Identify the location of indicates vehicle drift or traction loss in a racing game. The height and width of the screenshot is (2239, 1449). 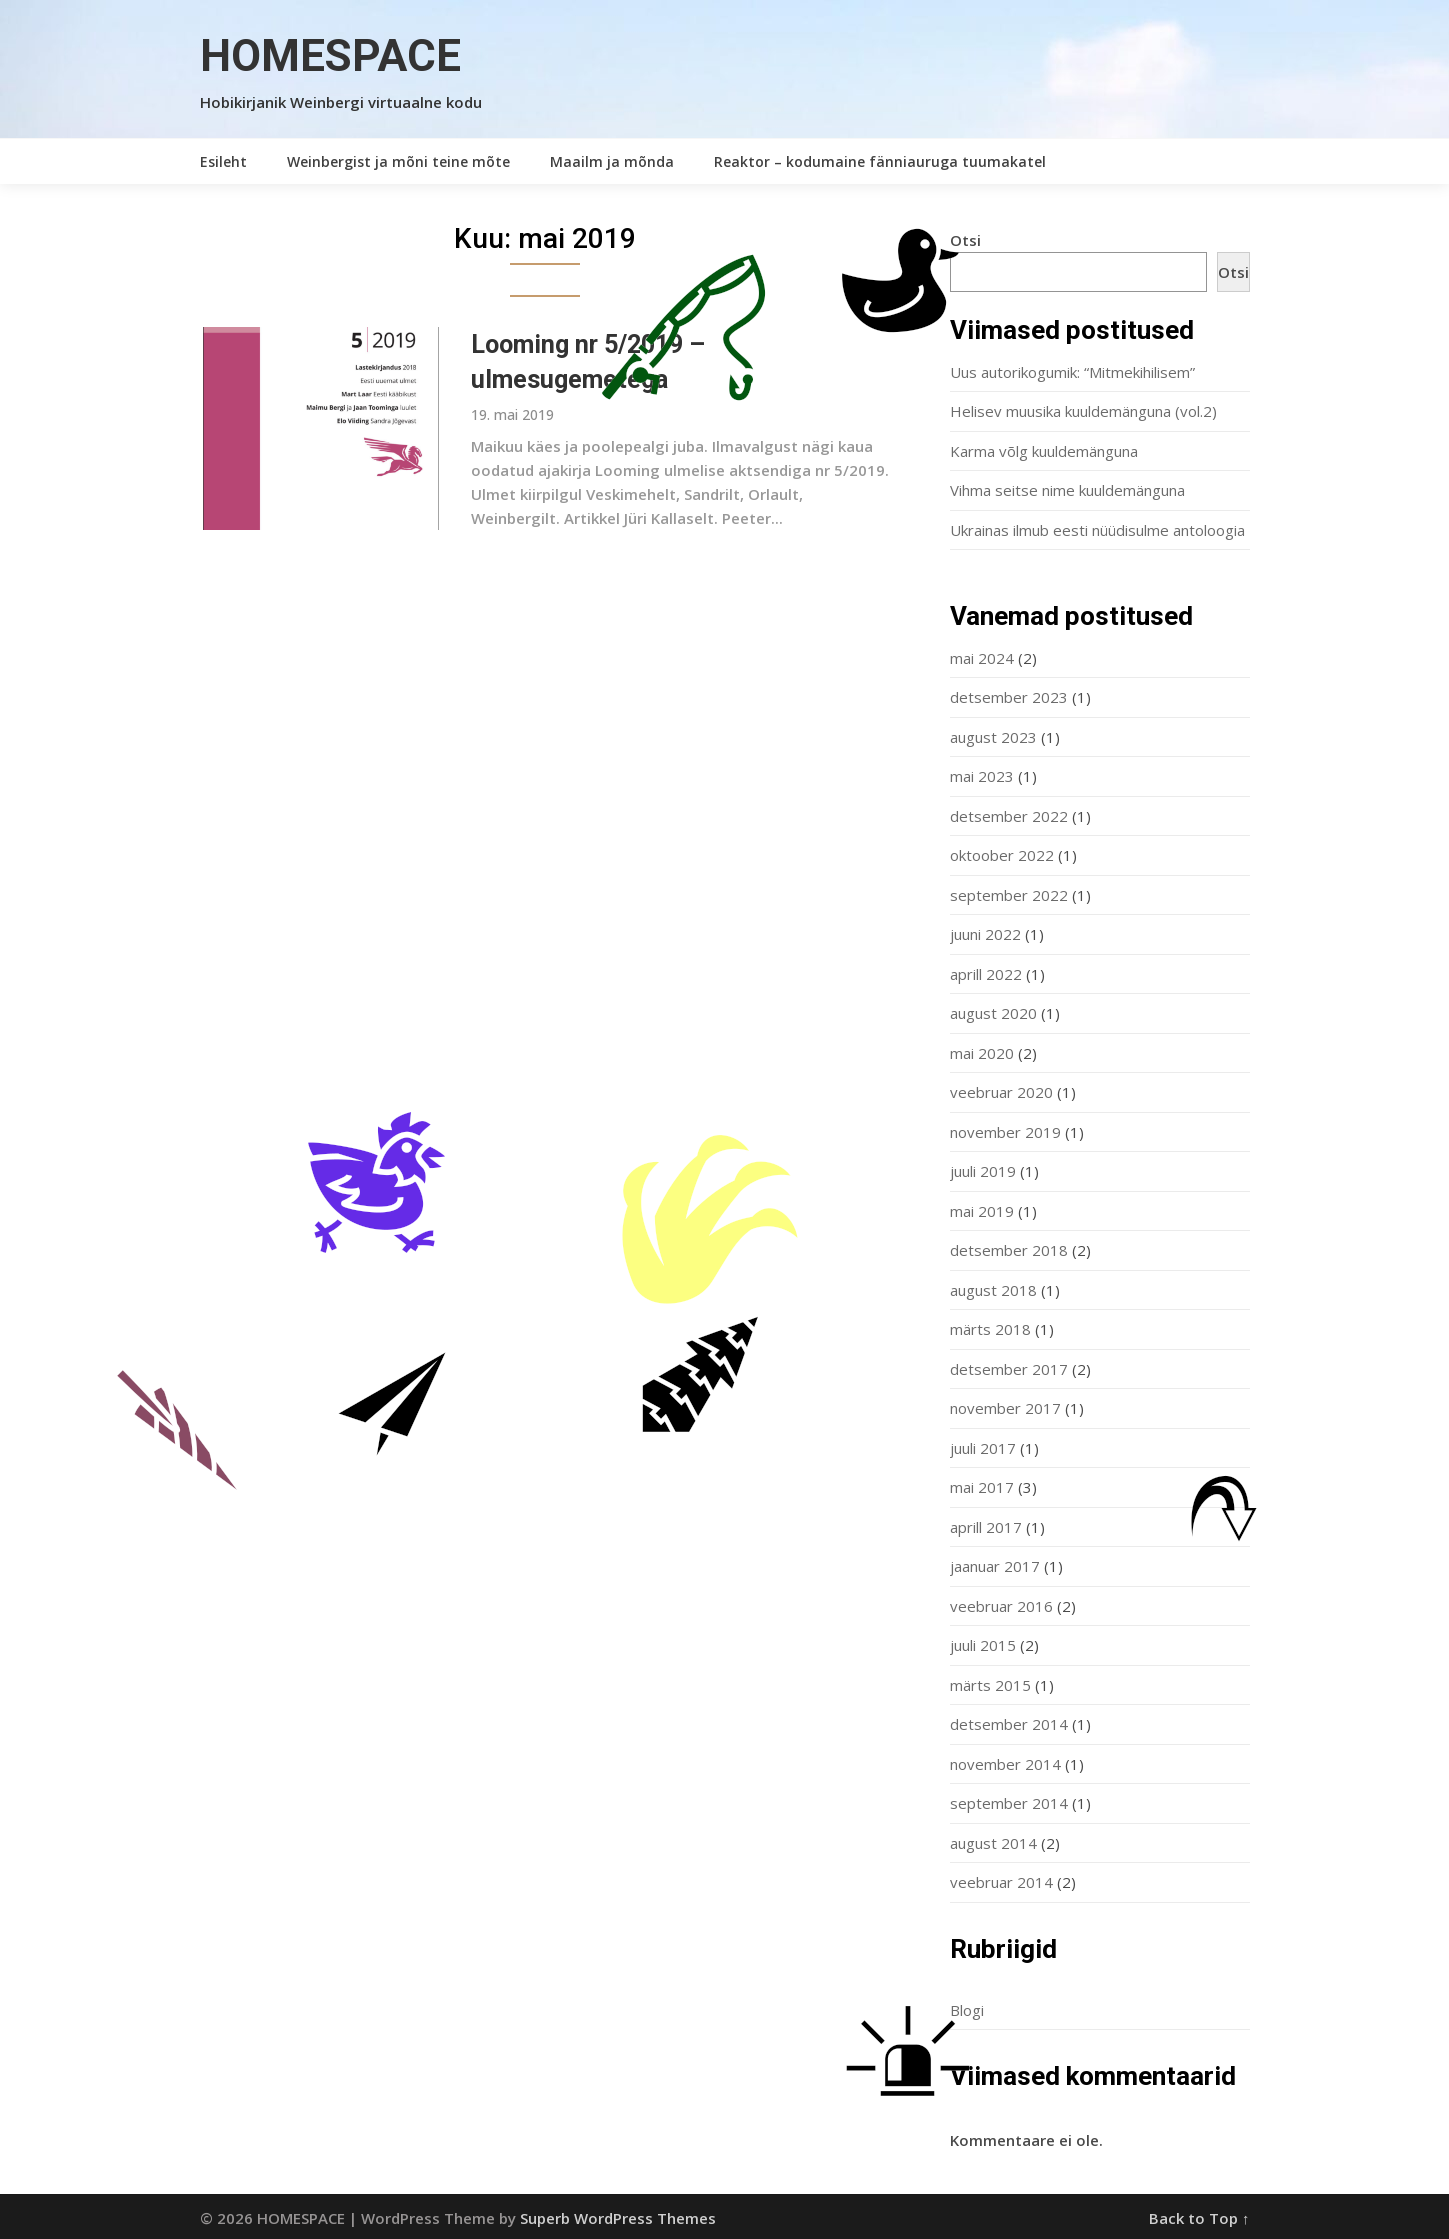
(700, 1374).